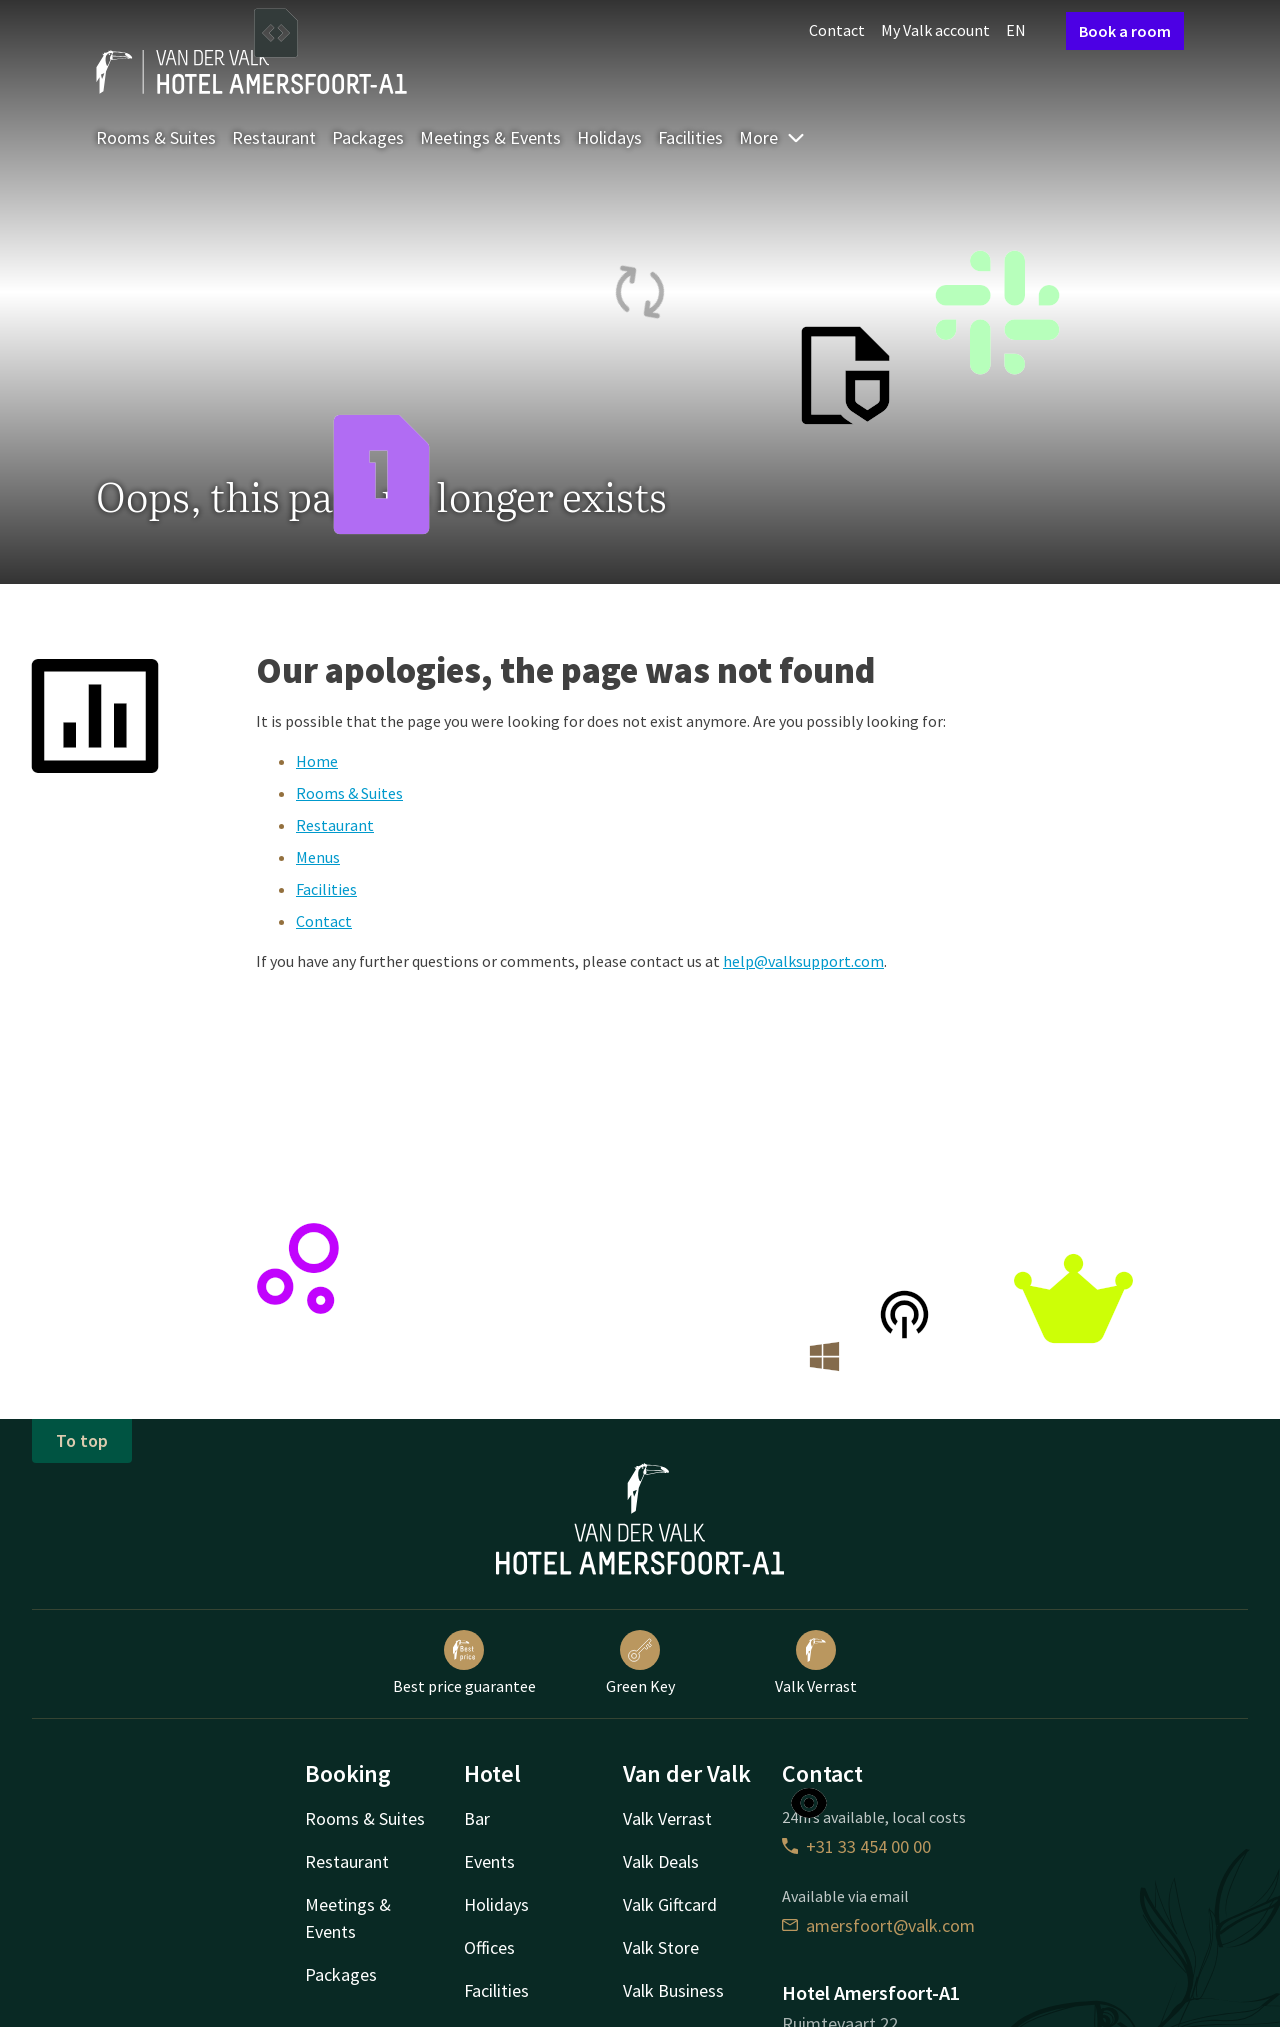 This screenshot has height=2027, width=1280. Describe the element at coordinates (997, 312) in the screenshot. I see `open Slack messaging app` at that location.